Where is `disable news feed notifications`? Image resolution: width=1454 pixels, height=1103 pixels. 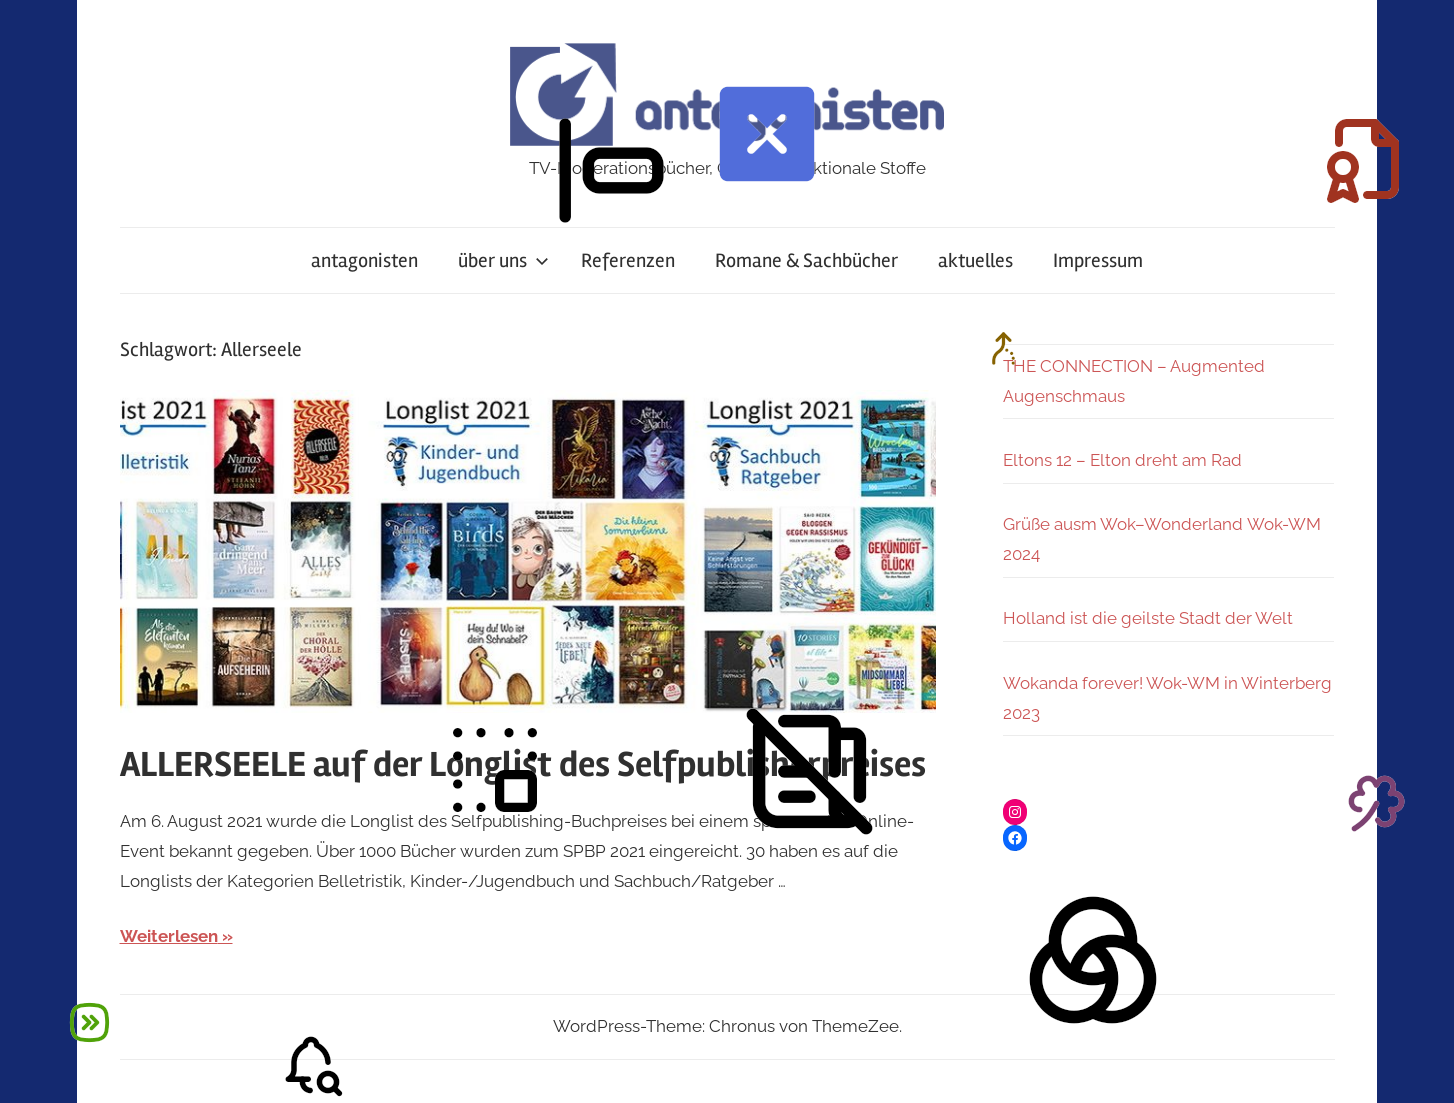 disable news feed notifications is located at coordinates (809, 771).